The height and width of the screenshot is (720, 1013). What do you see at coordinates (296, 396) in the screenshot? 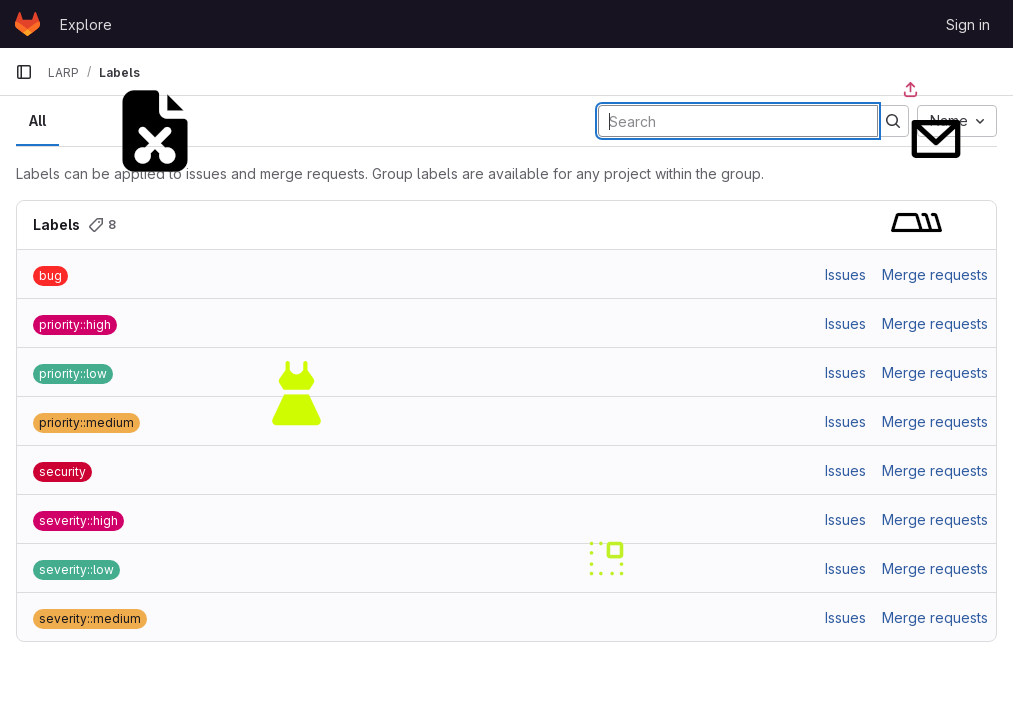
I see `browse women's clothing or dresses` at bounding box center [296, 396].